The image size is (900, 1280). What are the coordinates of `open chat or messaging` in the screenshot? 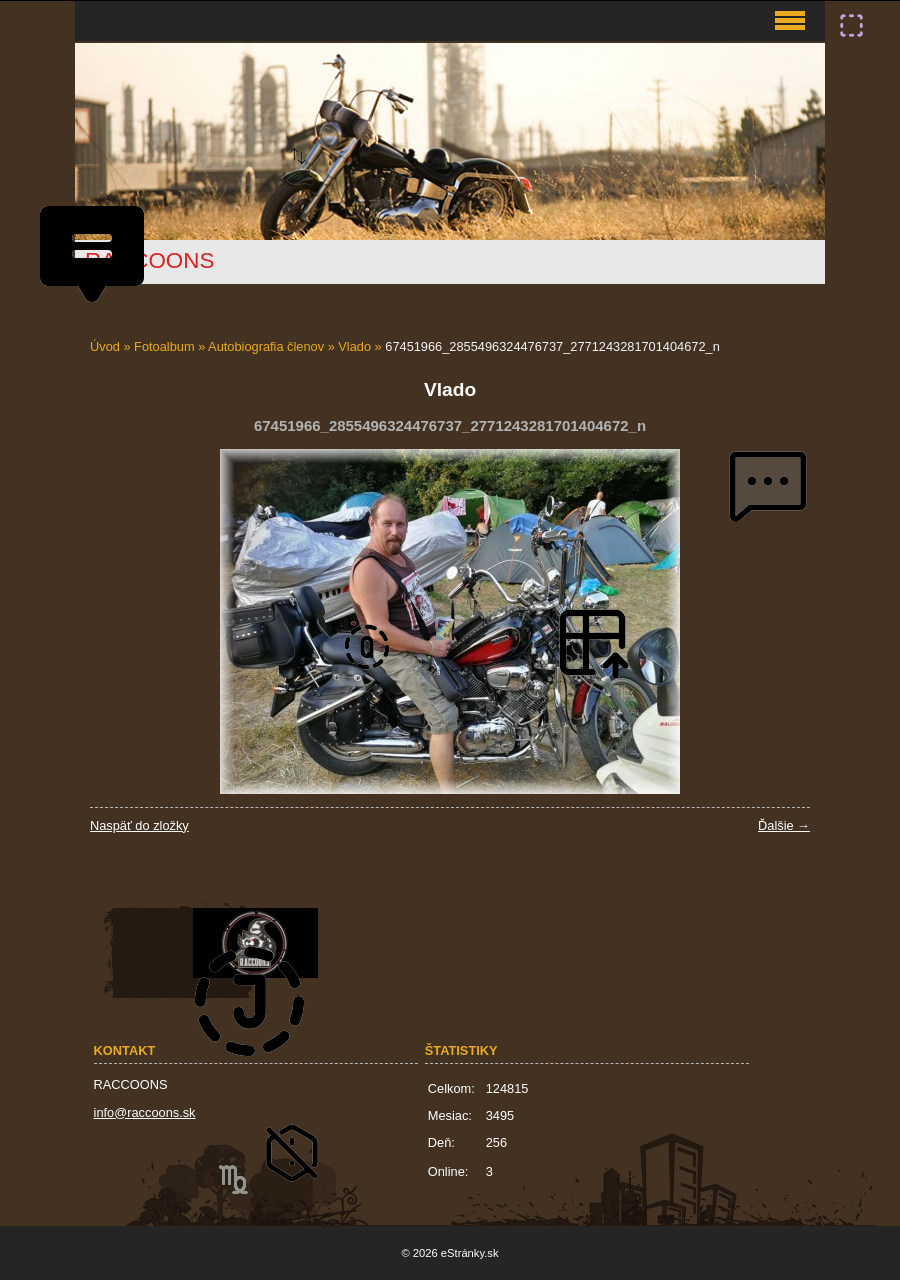 It's located at (92, 250).